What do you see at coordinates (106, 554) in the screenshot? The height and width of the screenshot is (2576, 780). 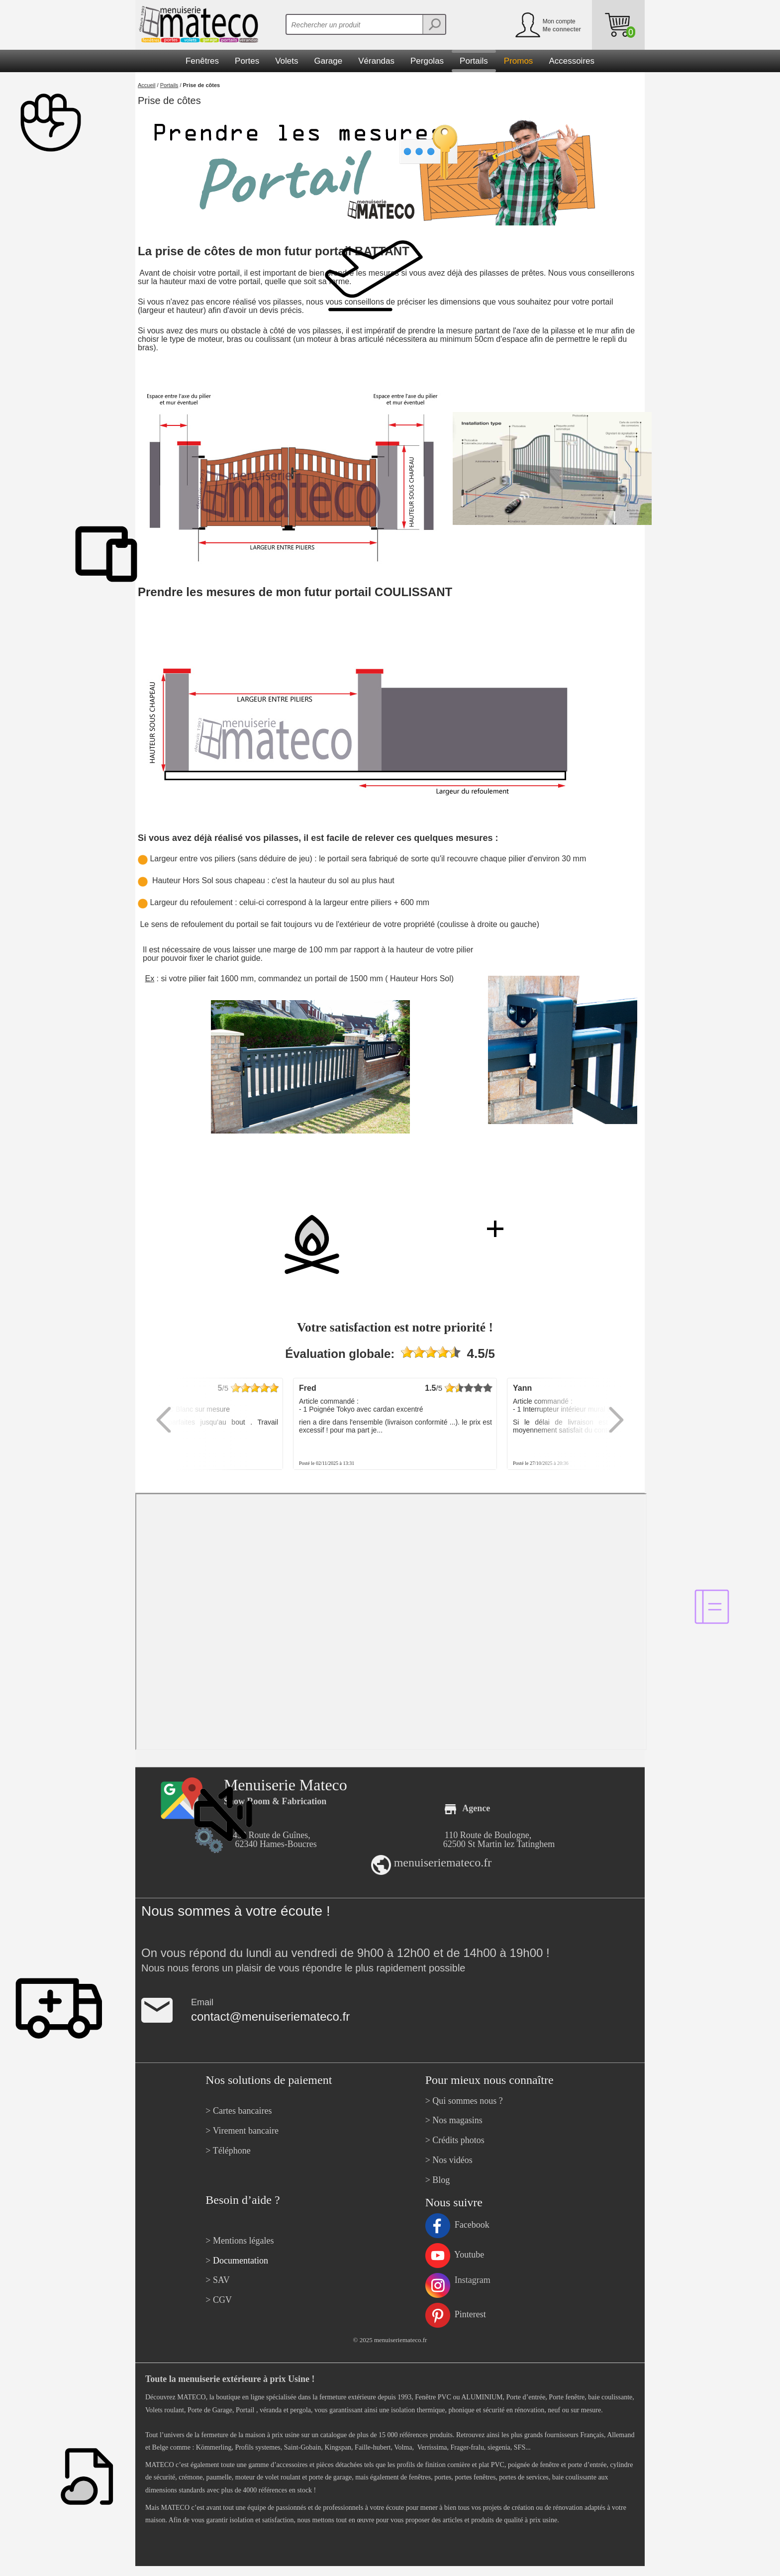 I see `manage connected devices` at bounding box center [106, 554].